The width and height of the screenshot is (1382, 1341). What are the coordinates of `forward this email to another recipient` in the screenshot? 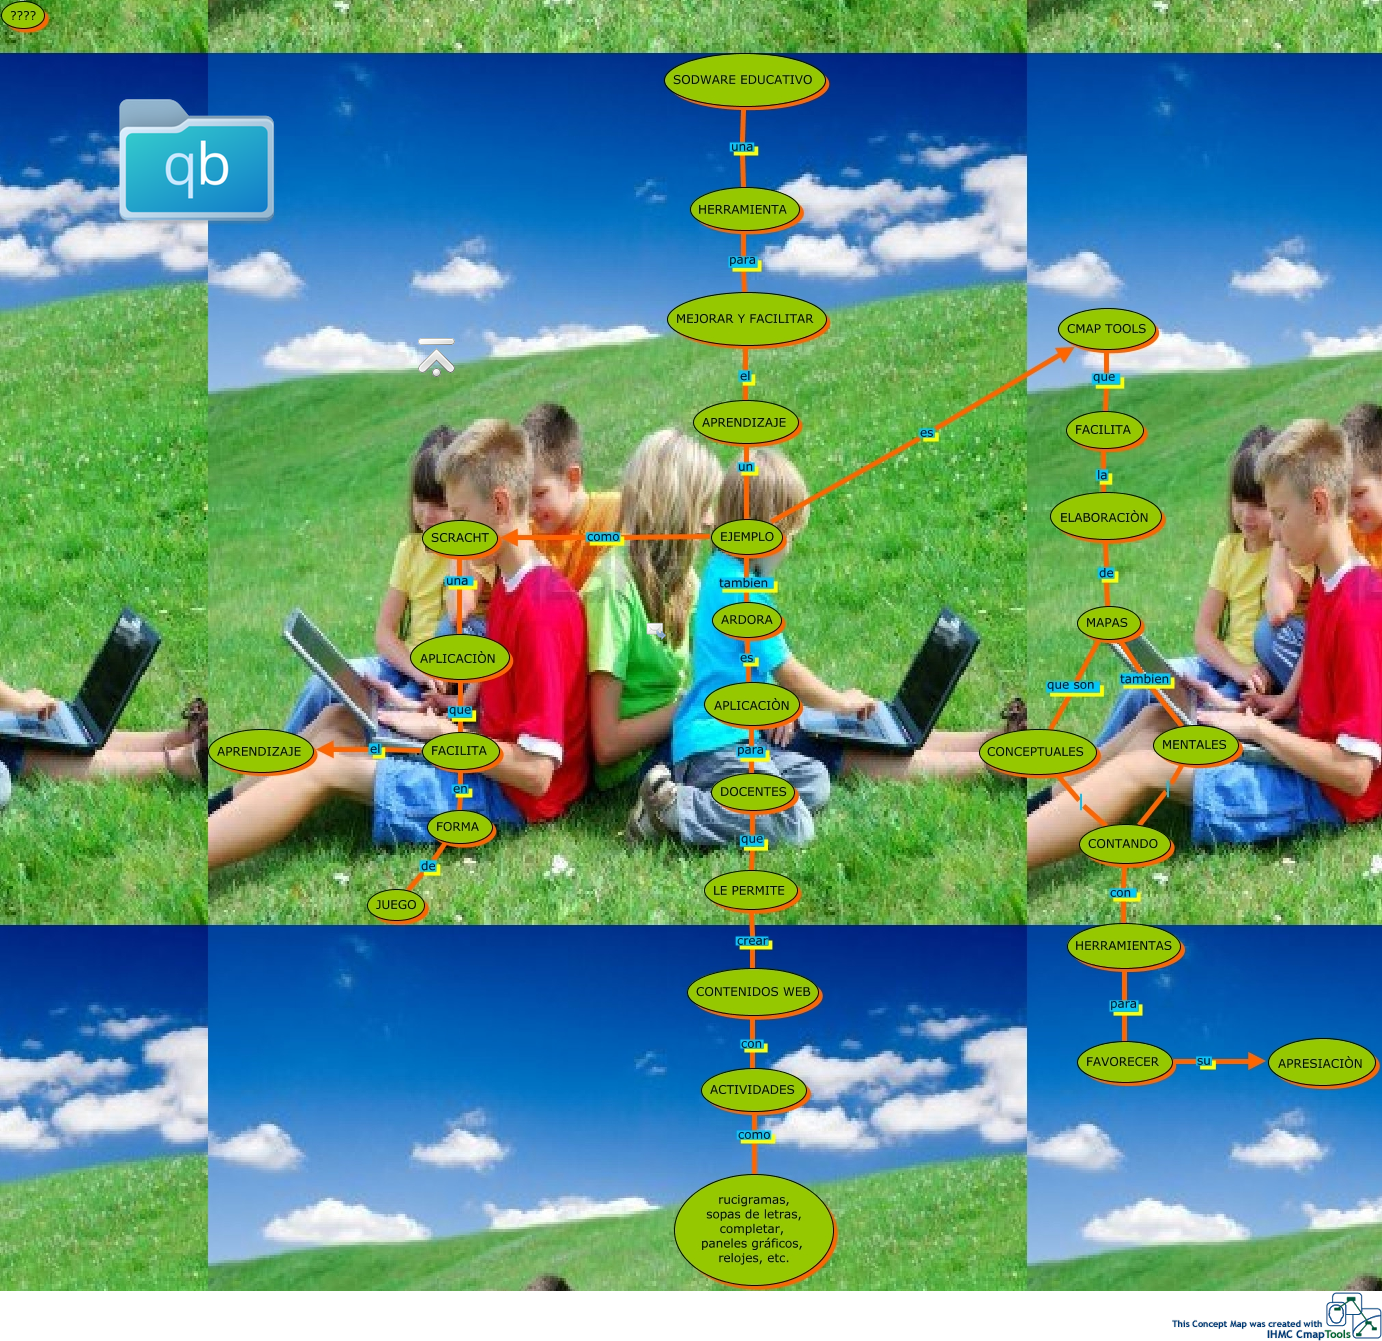 It's located at (655, 629).